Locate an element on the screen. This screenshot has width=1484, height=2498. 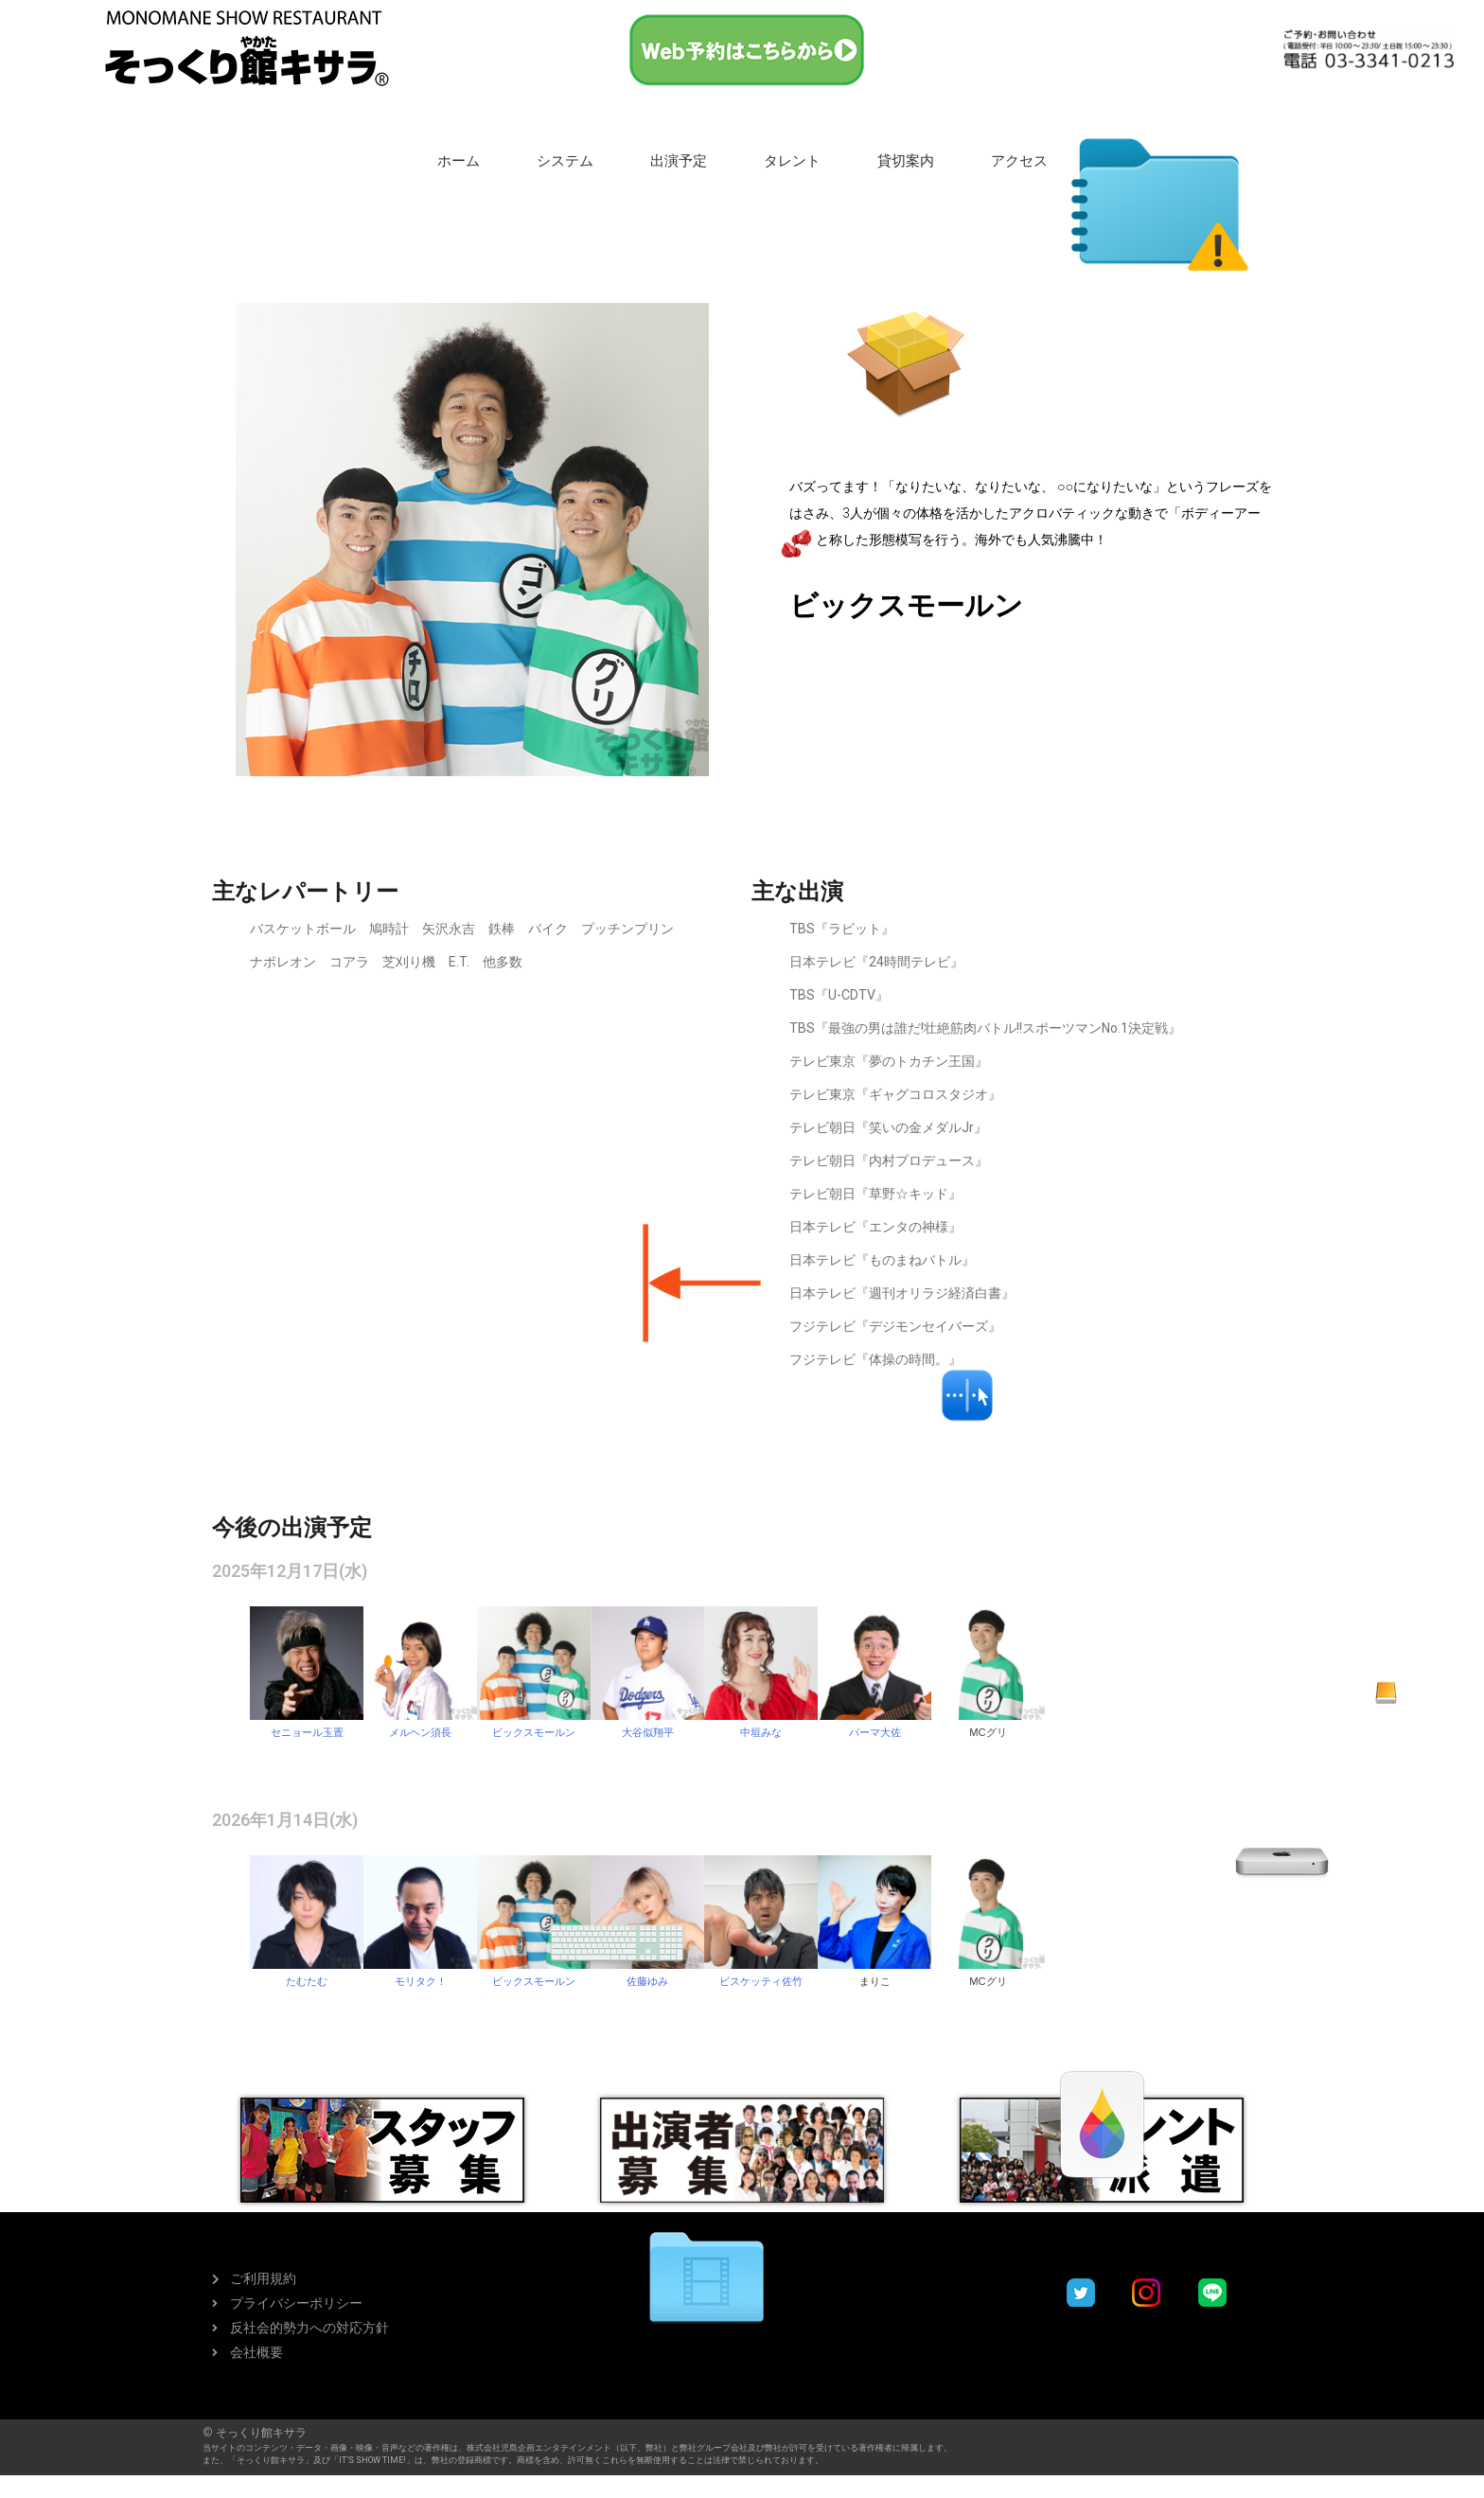
represents a Mac mini device in system settings is located at coordinates (1281, 1847).